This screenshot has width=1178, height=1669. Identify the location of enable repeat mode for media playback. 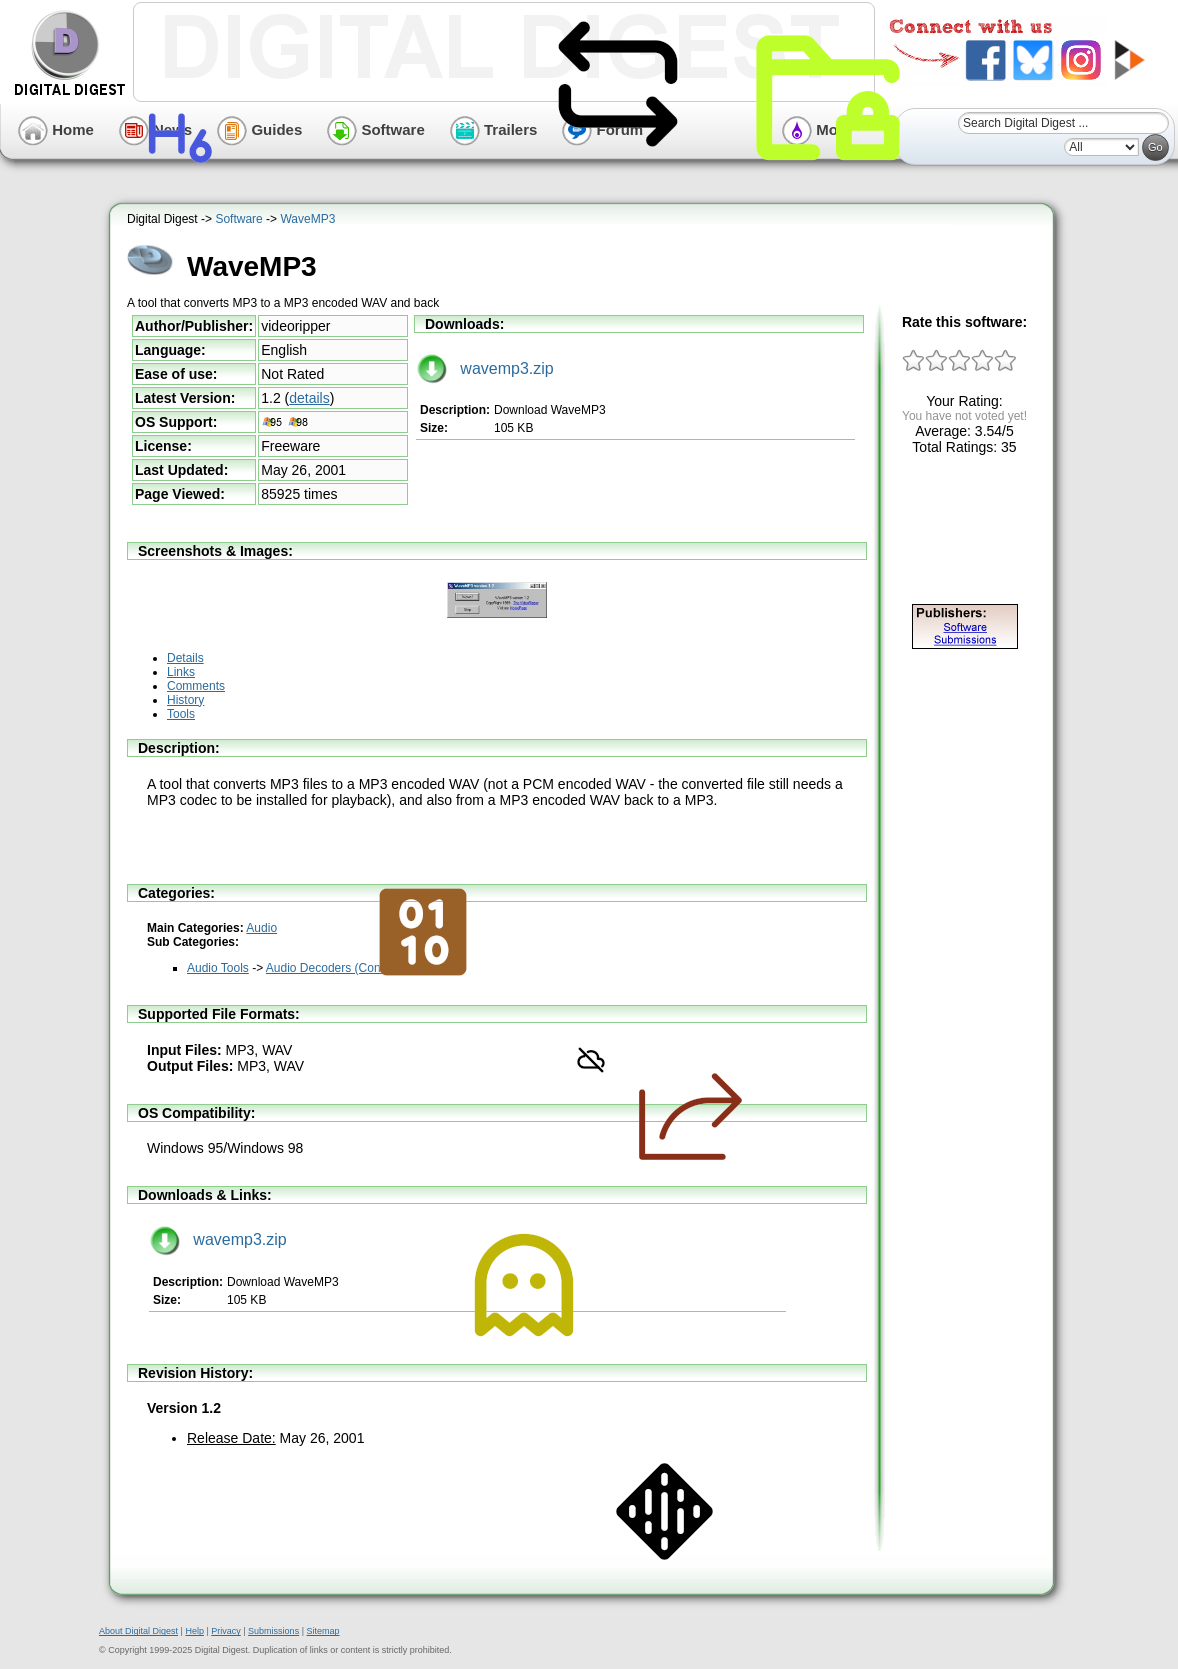
(618, 84).